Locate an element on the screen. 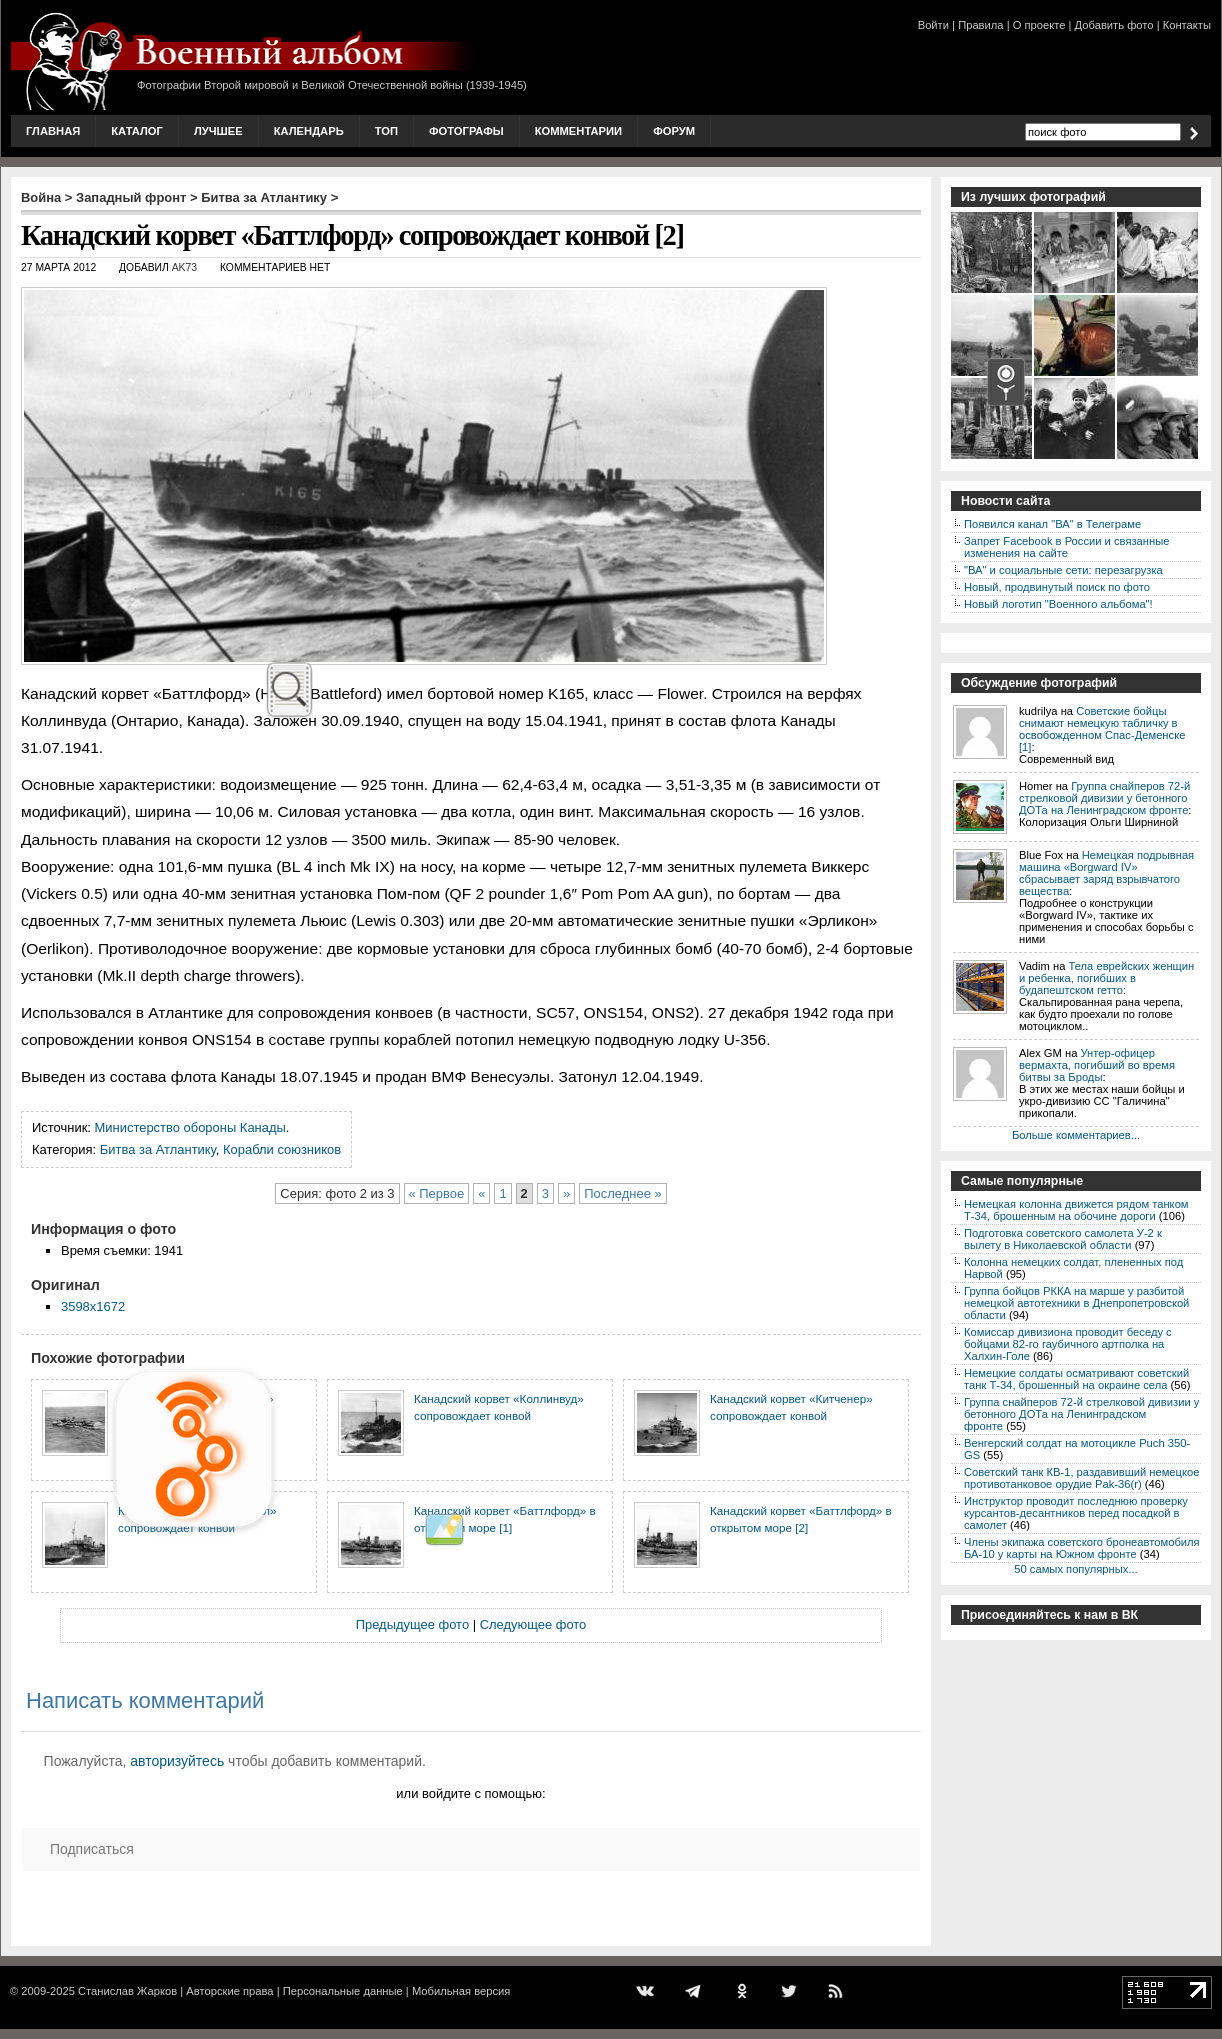  open the photo gallery app is located at coordinates (444, 1529).